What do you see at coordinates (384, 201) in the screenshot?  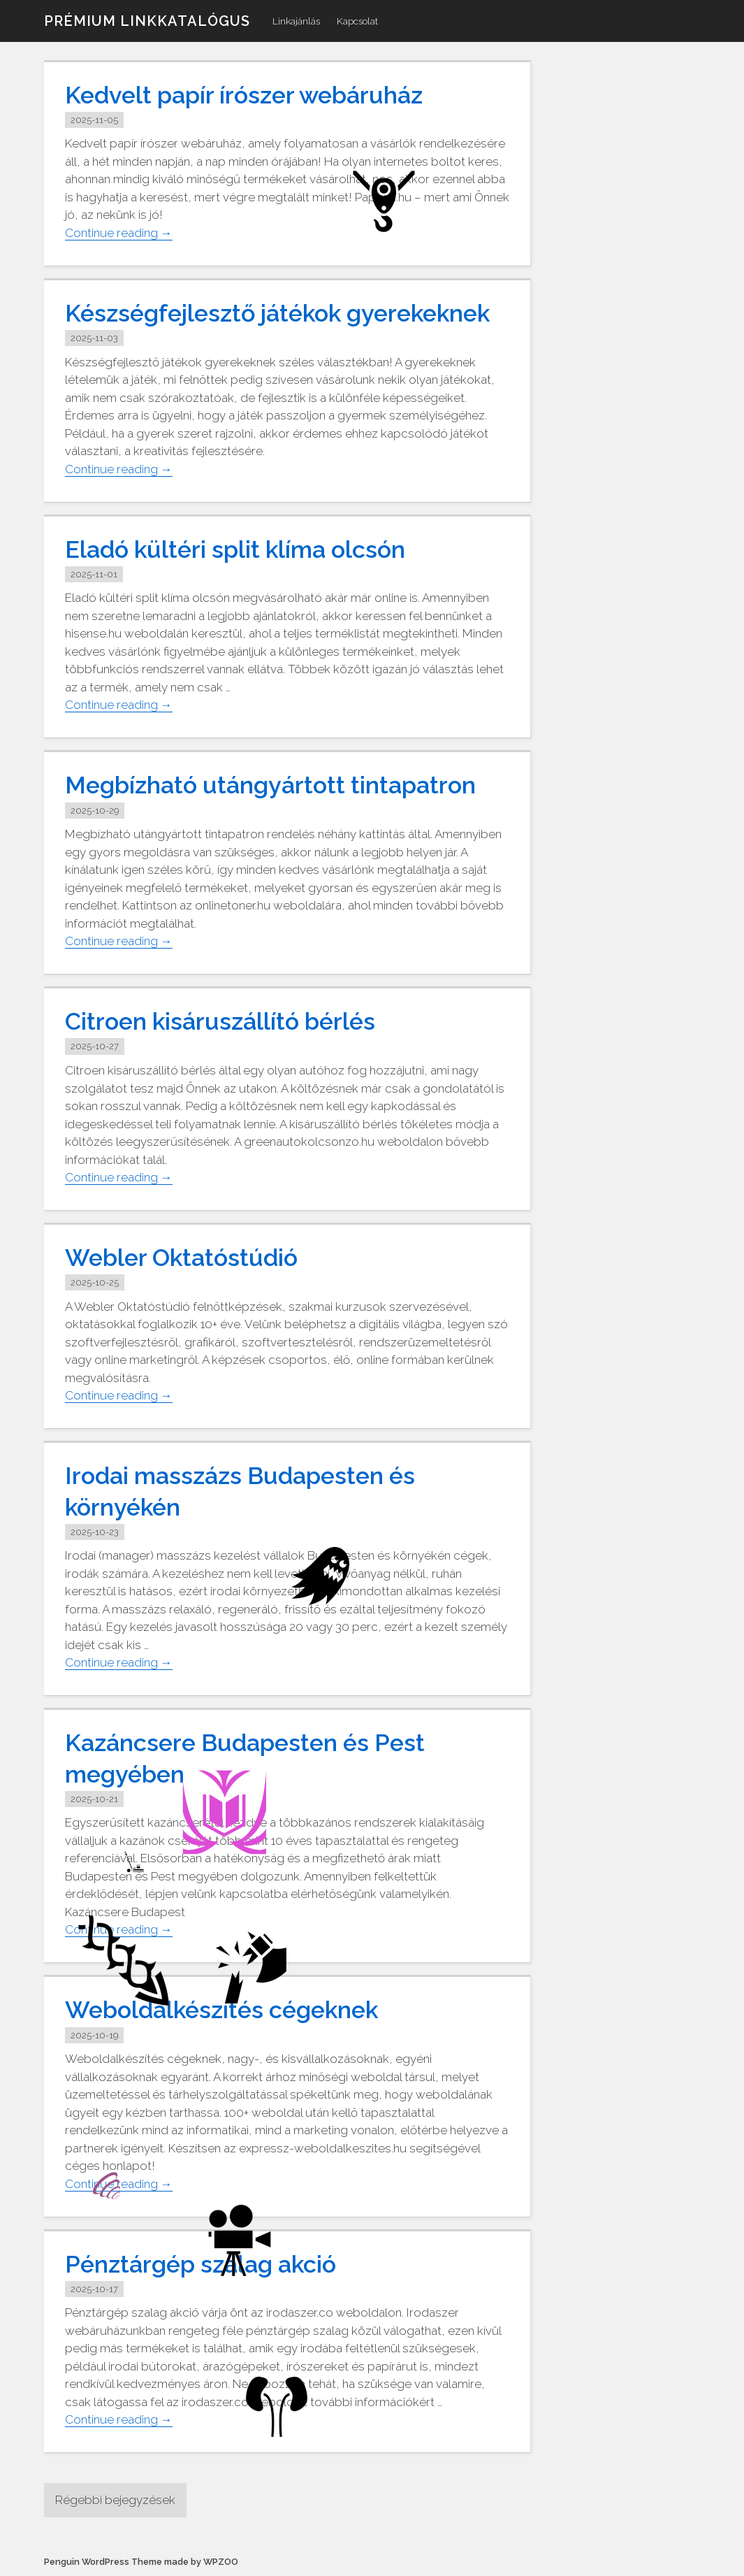 I see `indicates crane or lifting equipment in a game interface` at bounding box center [384, 201].